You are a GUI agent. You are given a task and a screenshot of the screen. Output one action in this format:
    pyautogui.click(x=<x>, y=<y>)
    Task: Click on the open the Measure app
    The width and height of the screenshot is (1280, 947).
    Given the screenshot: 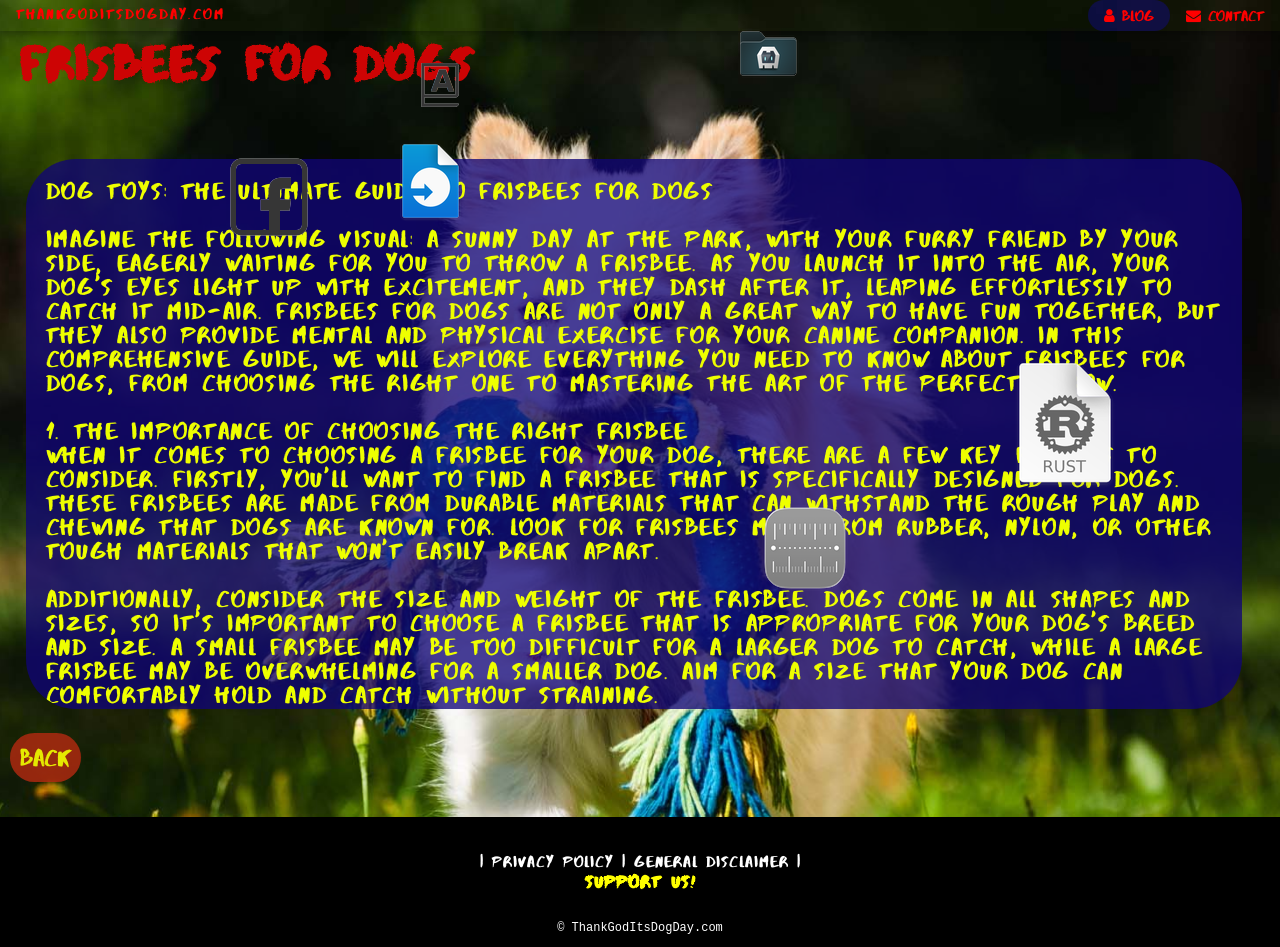 What is the action you would take?
    pyautogui.click(x=805, y=548)
    